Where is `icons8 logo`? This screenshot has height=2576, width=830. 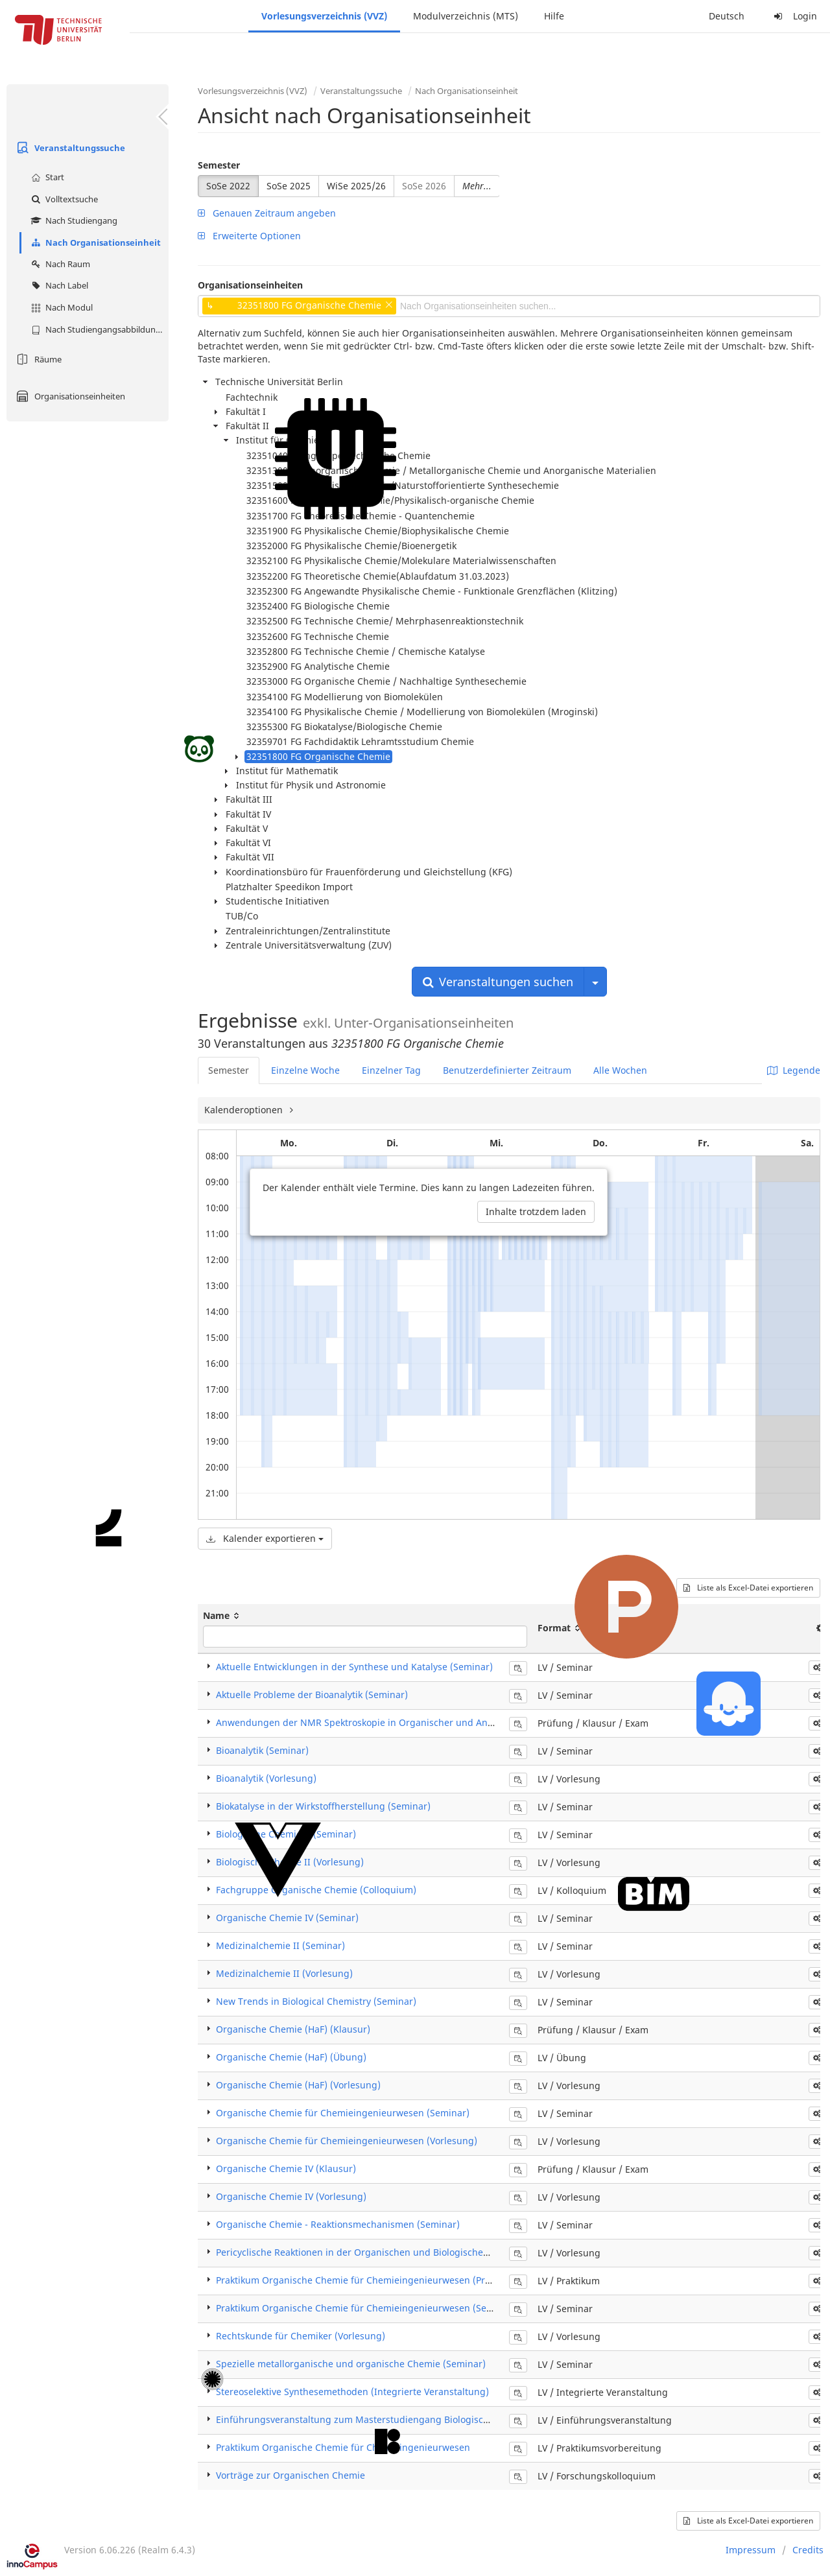
icons8 logo is located at coordinates (387, 2441).